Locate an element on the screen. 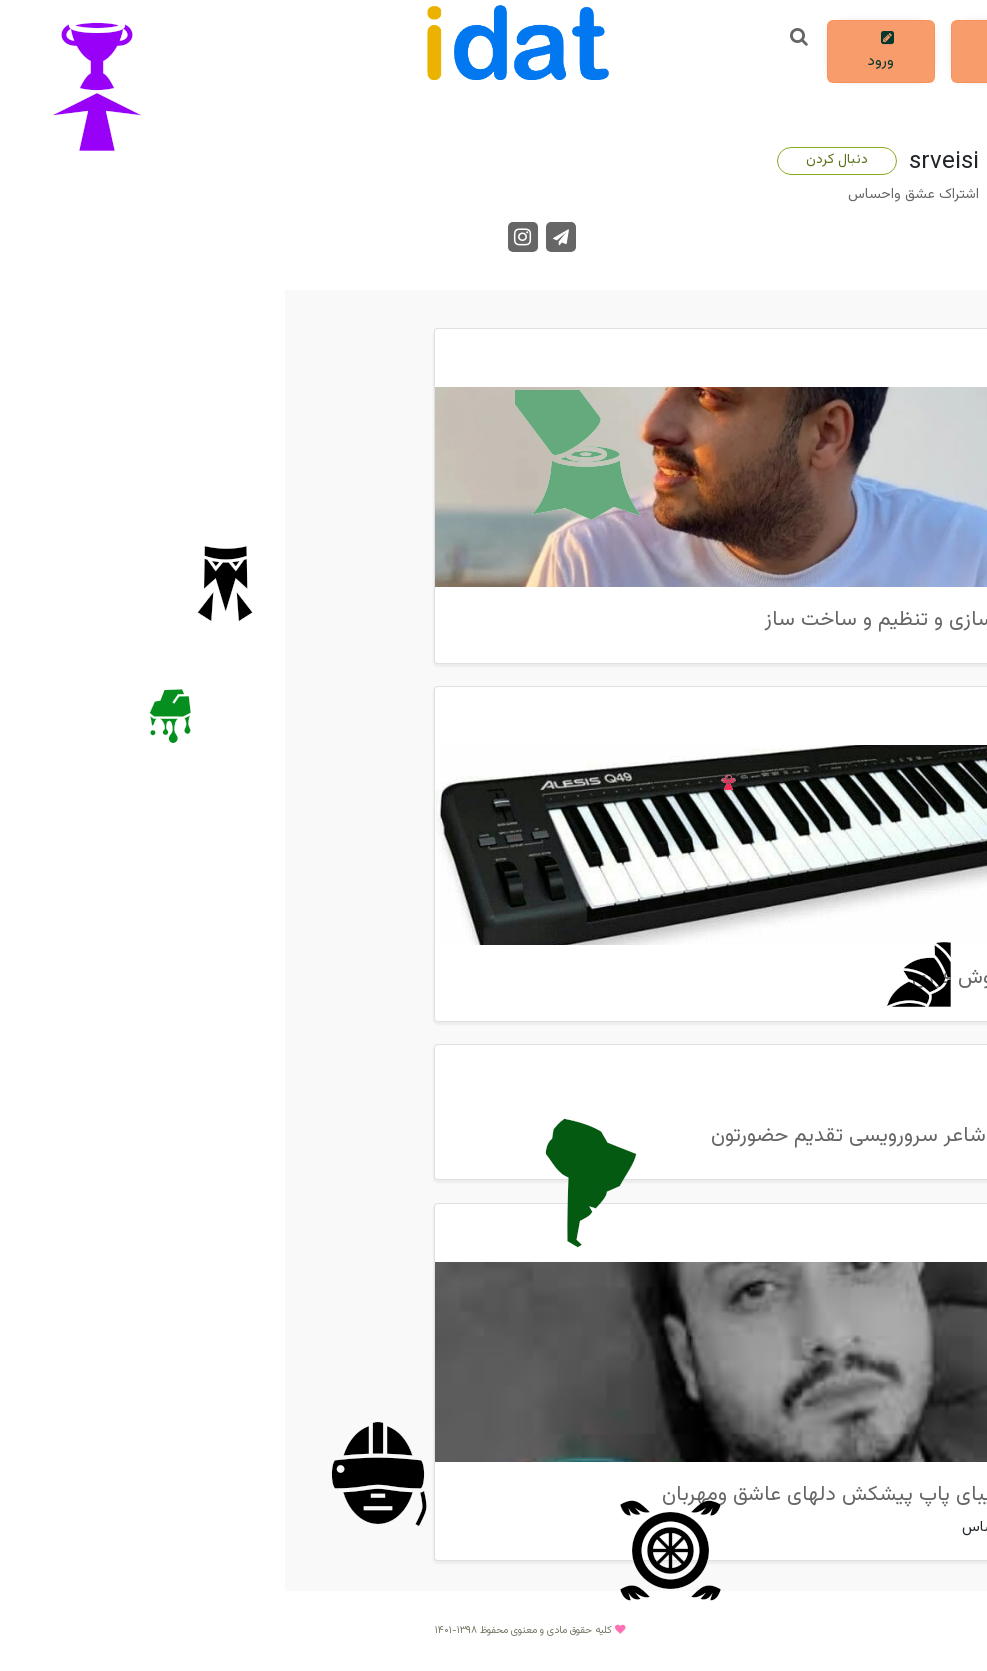 This screenshot has height=1671, width=987. logging or deforestation activity indicator is located at coordinates (578, 455).